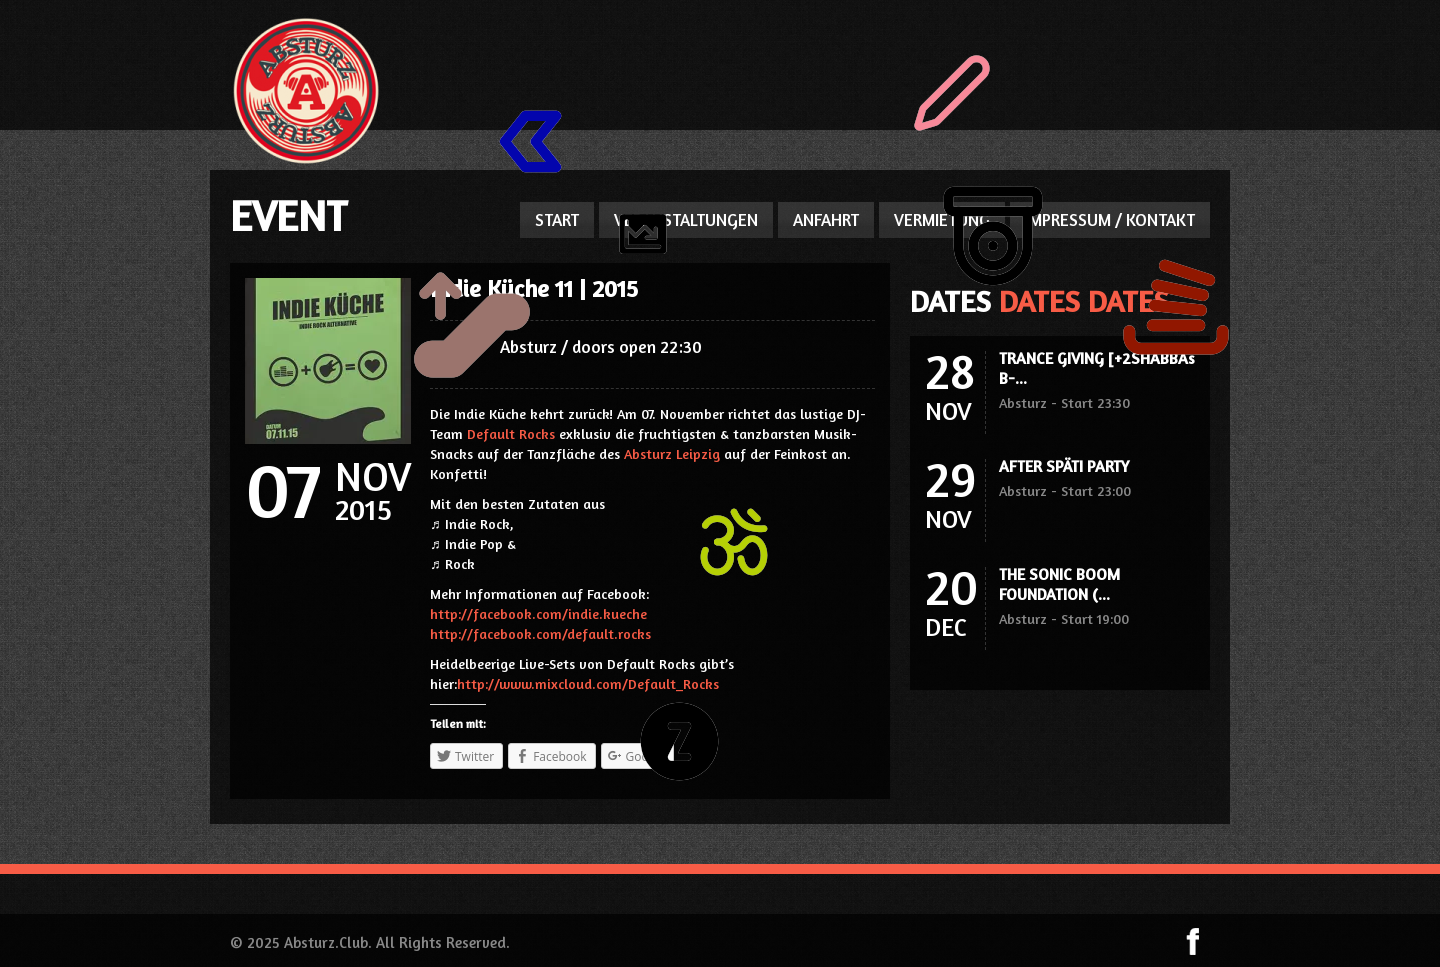 The image size is (1440, 967). I want to click on indicates hinduism or hindu-related content, so click(734, 542).